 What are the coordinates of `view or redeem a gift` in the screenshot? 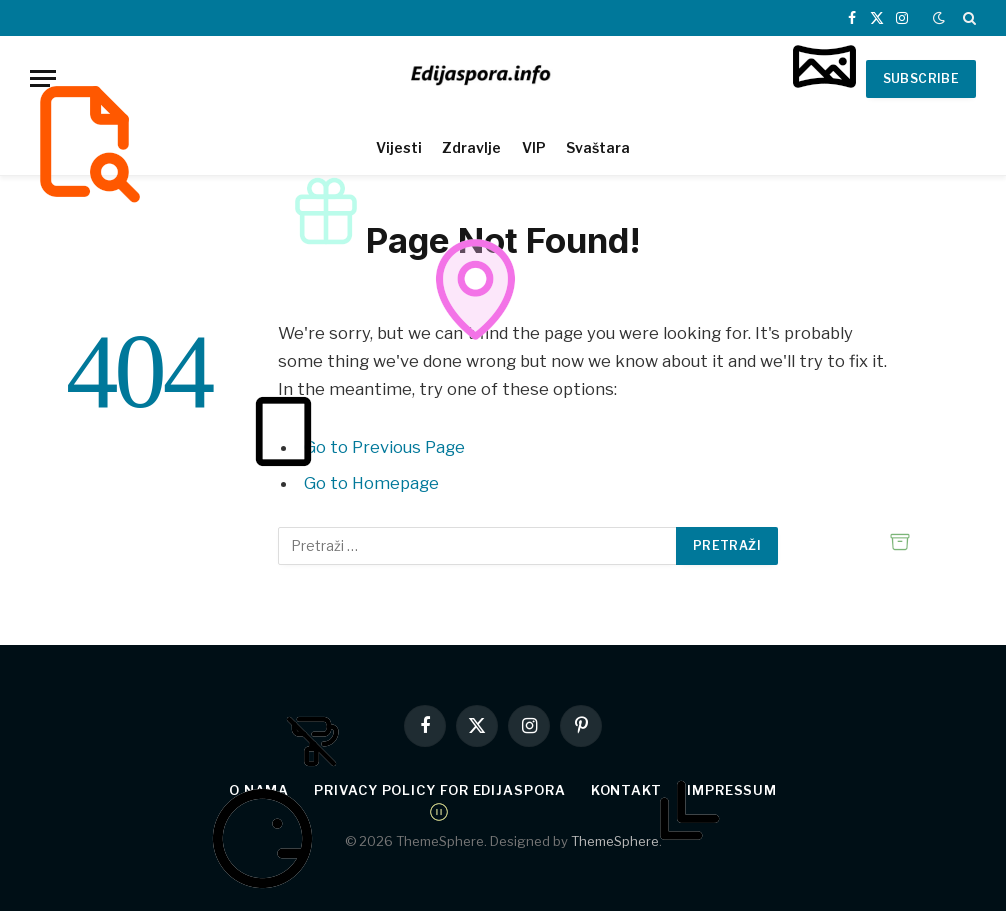 It's located at (326, 211).